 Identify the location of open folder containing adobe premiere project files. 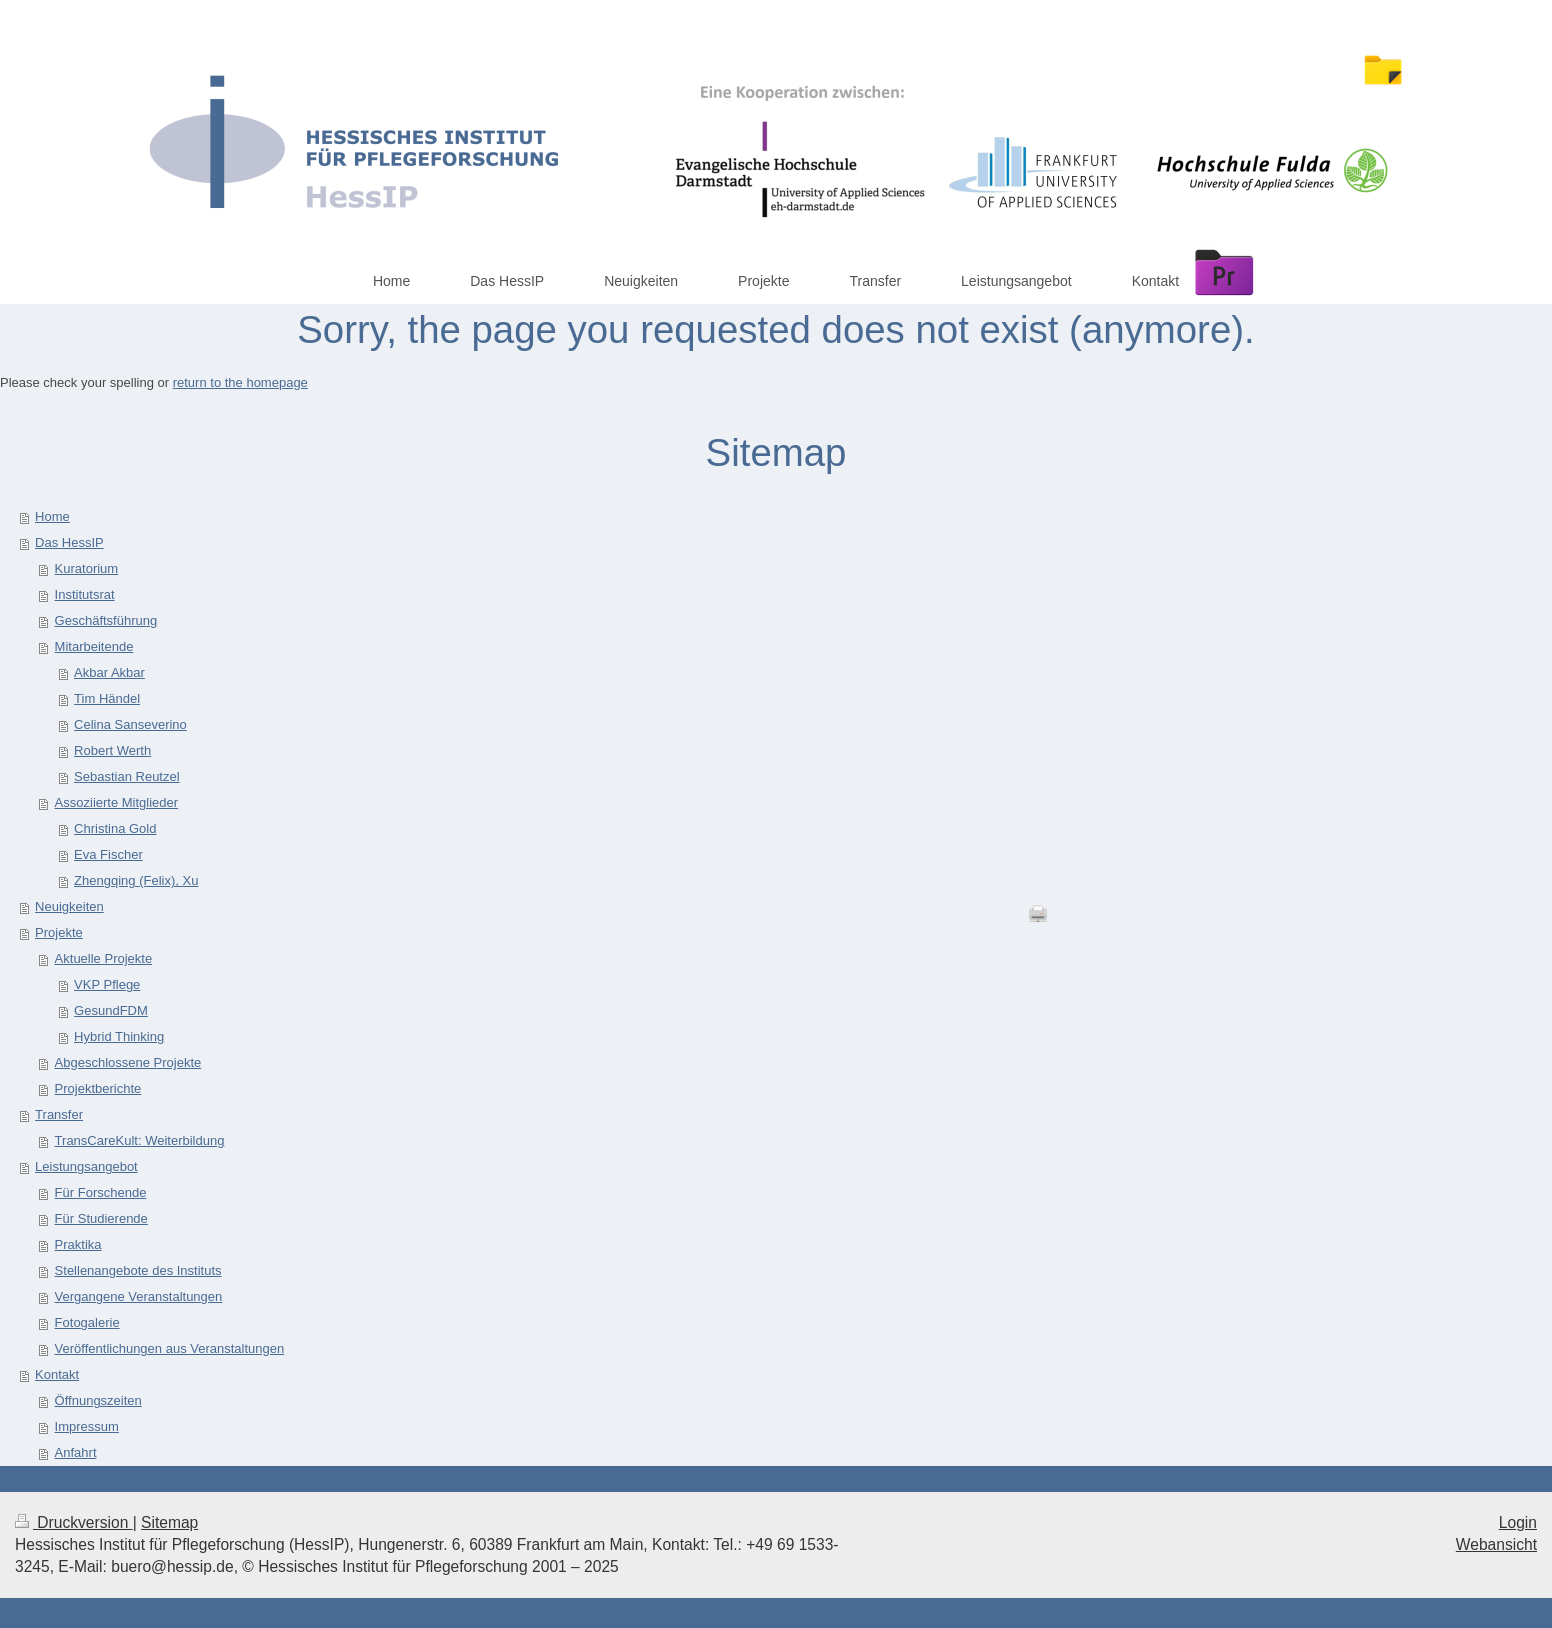
(1224, 274).